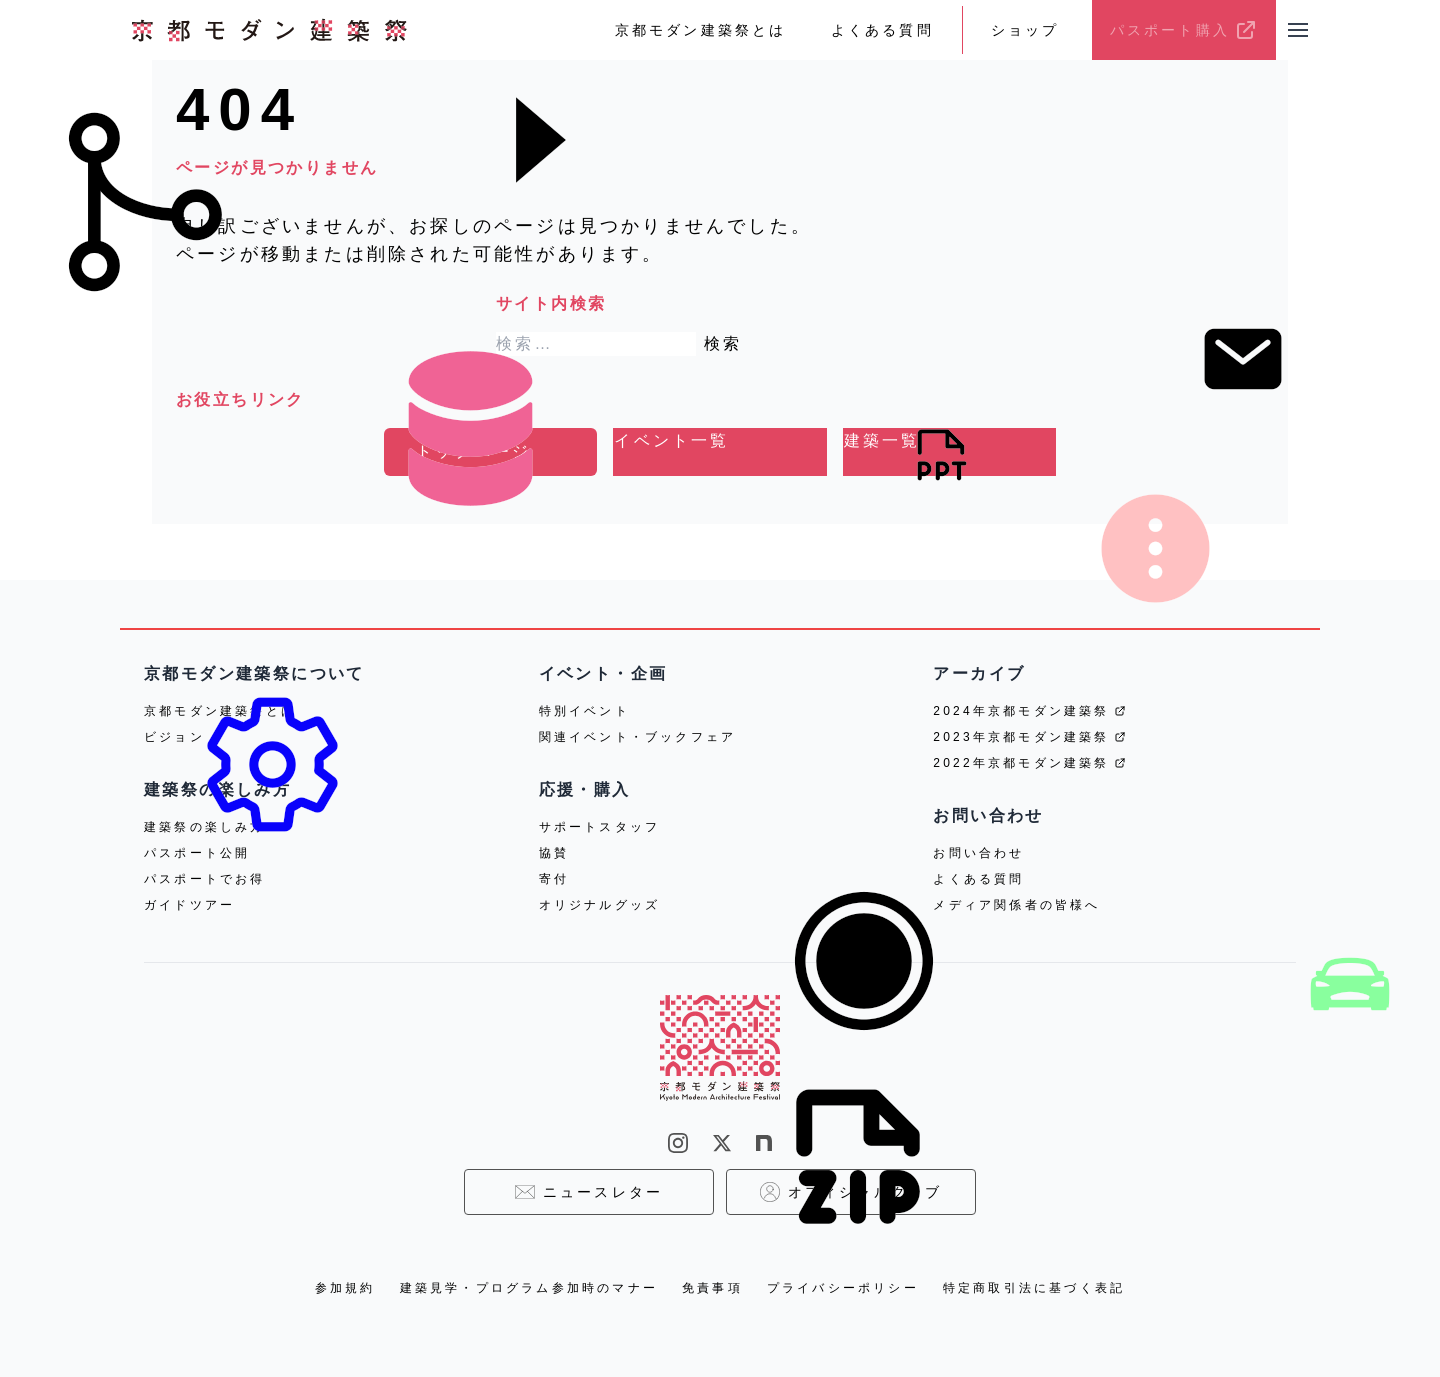 The height and width of the screenshot is (1377, 1440). Describe the element at coordinates (1350, 984) in the screenshot. I see `access sports car or vehicle settings` at that location.